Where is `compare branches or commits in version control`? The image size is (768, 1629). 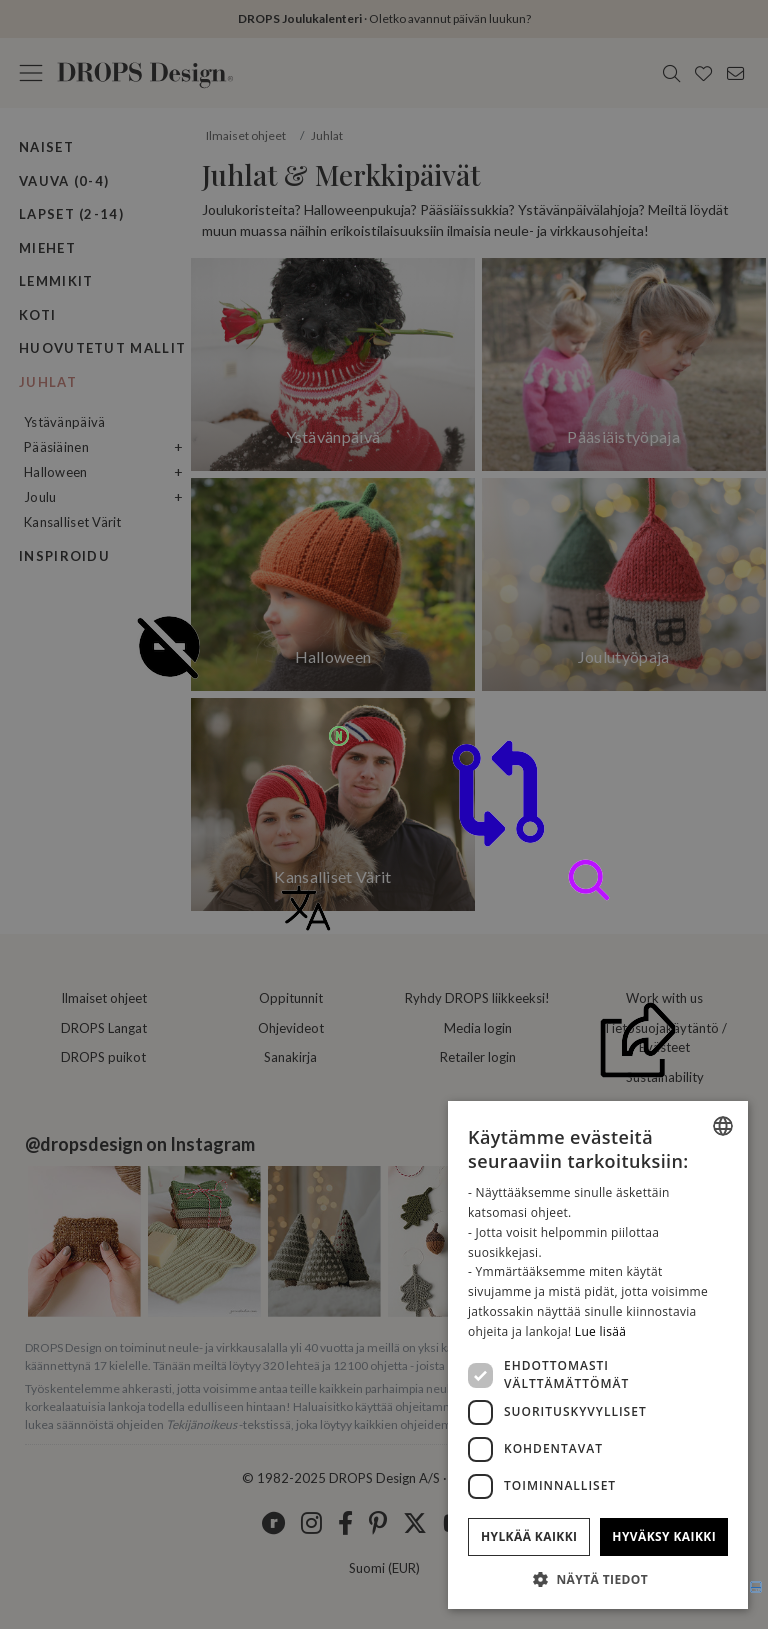
compare branches or commits in version control is located at coordinates (498, 793).